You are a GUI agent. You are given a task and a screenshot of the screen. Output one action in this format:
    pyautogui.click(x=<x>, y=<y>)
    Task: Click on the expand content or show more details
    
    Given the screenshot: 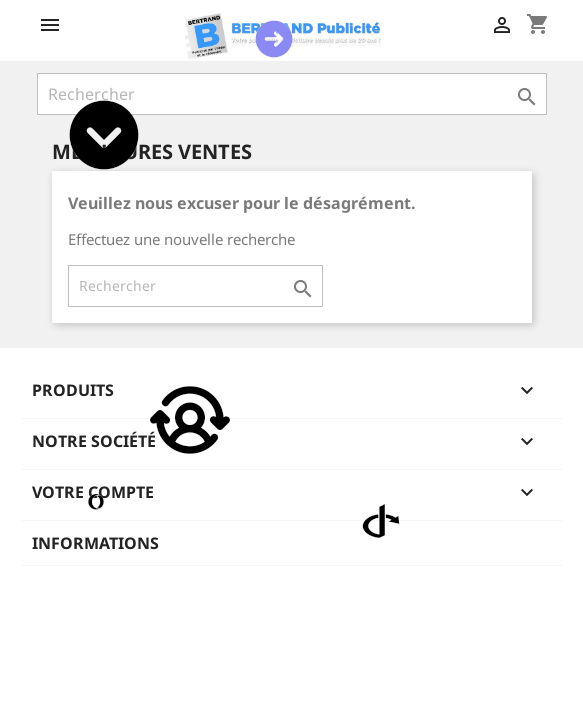 What is the action you would take?
    pyautogui.click(x=104, y=135)
    